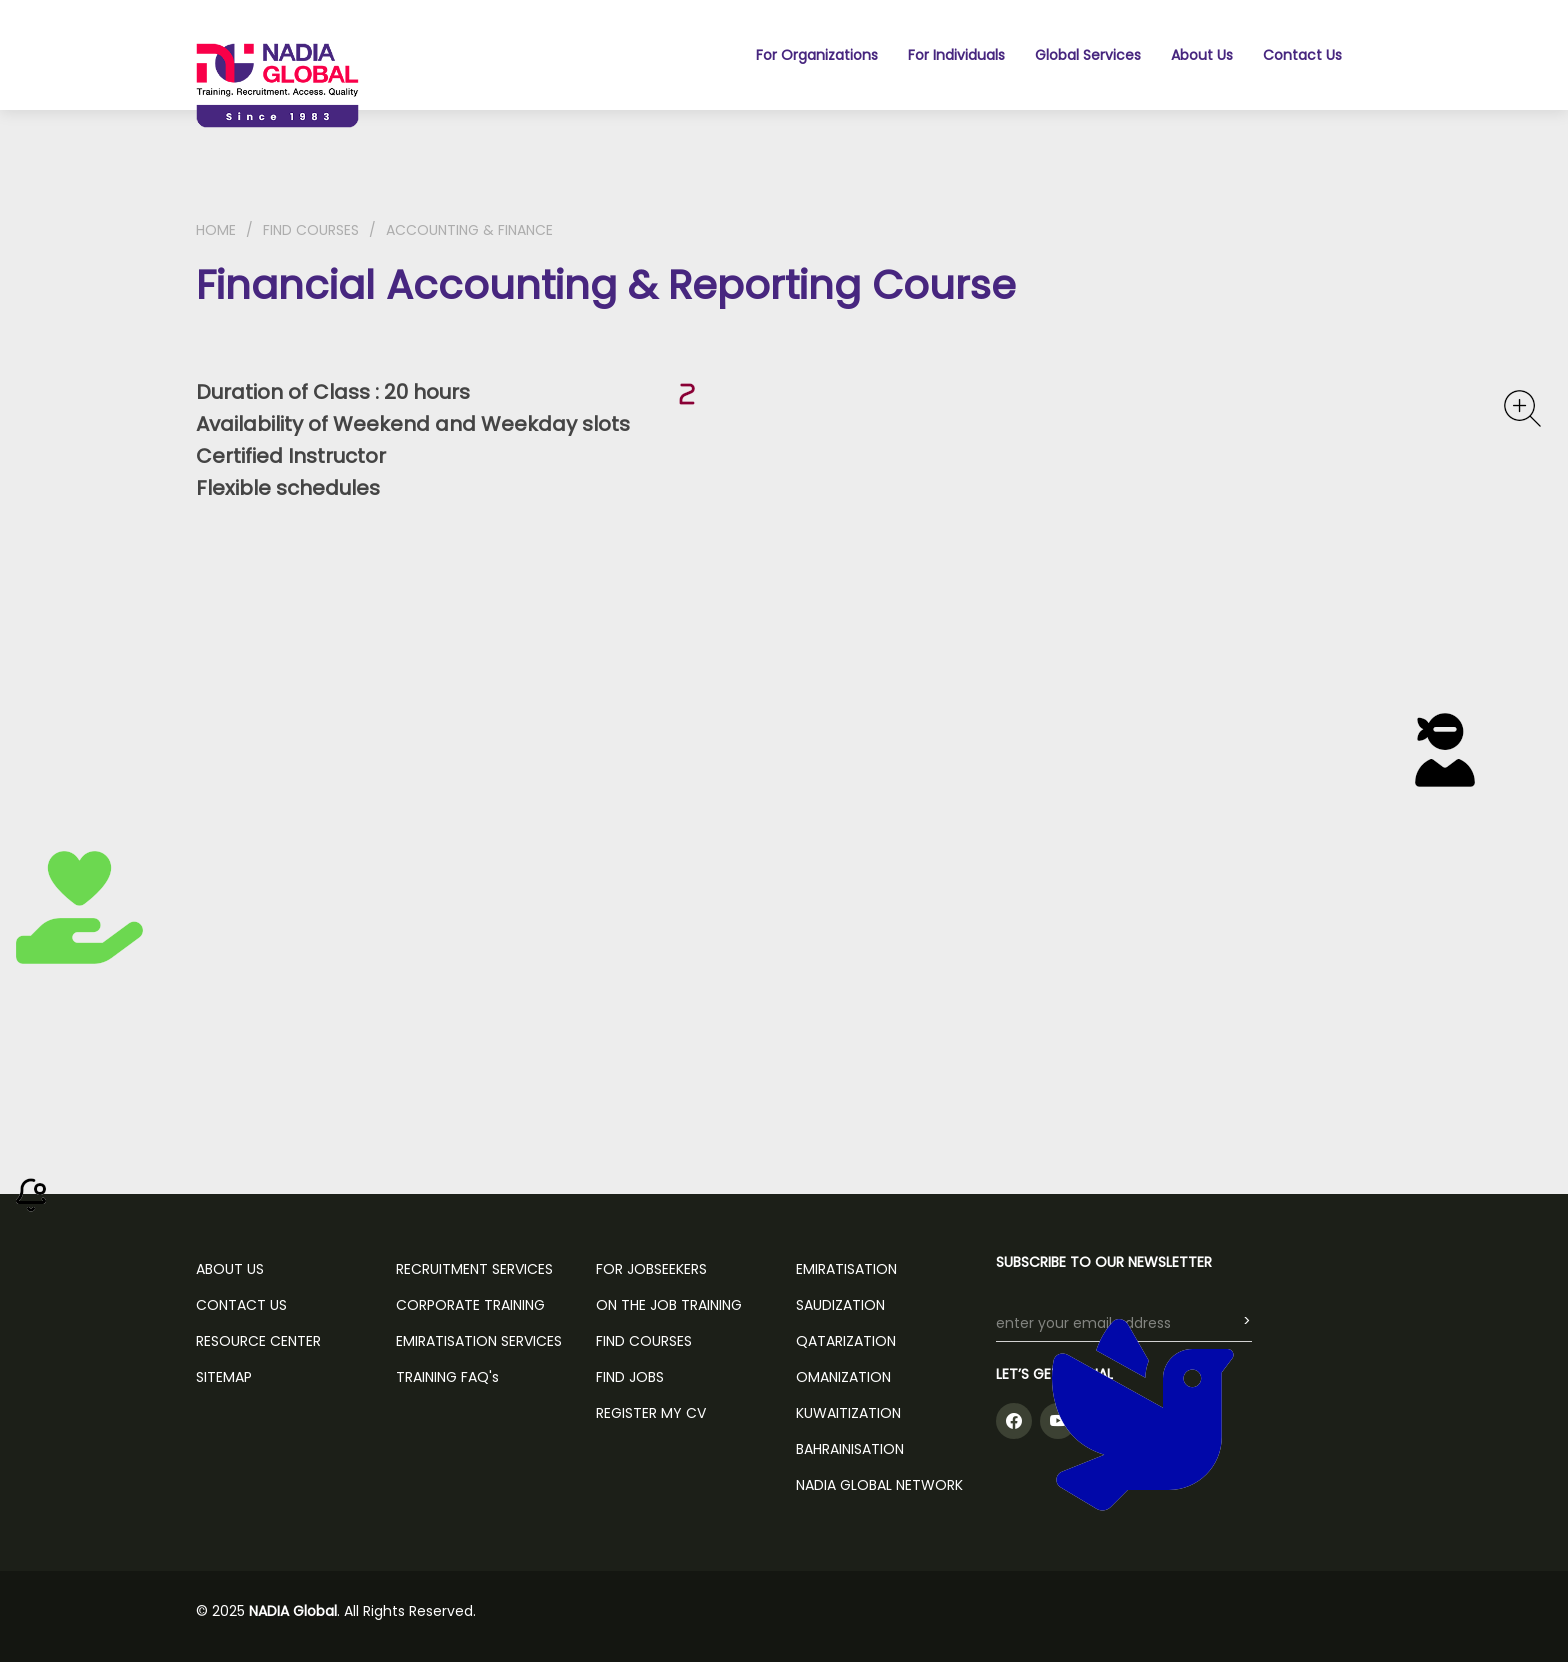 The height and width of the screenshot is (1662, 1568). I want to click on zoom in on content, so click(1522, 408).